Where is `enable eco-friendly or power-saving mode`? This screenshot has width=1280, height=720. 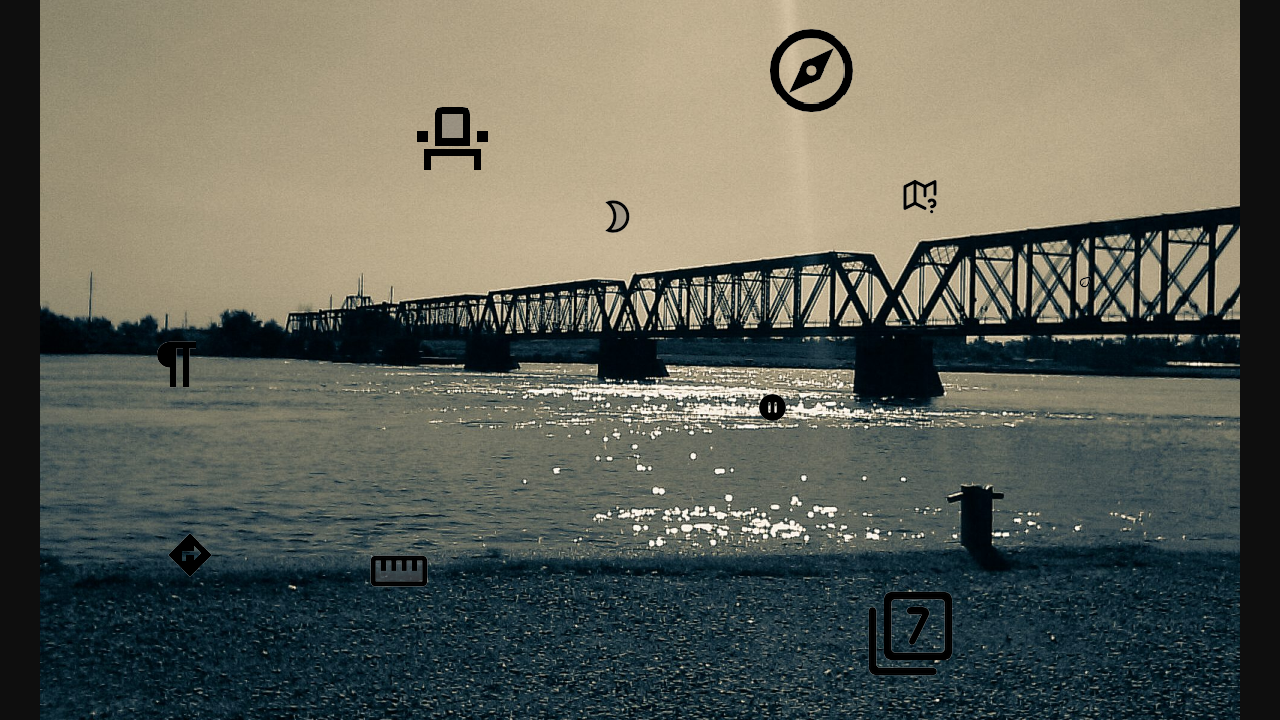
enable eco-friendly or power-saving mode is located at coordinates (1085, 282).